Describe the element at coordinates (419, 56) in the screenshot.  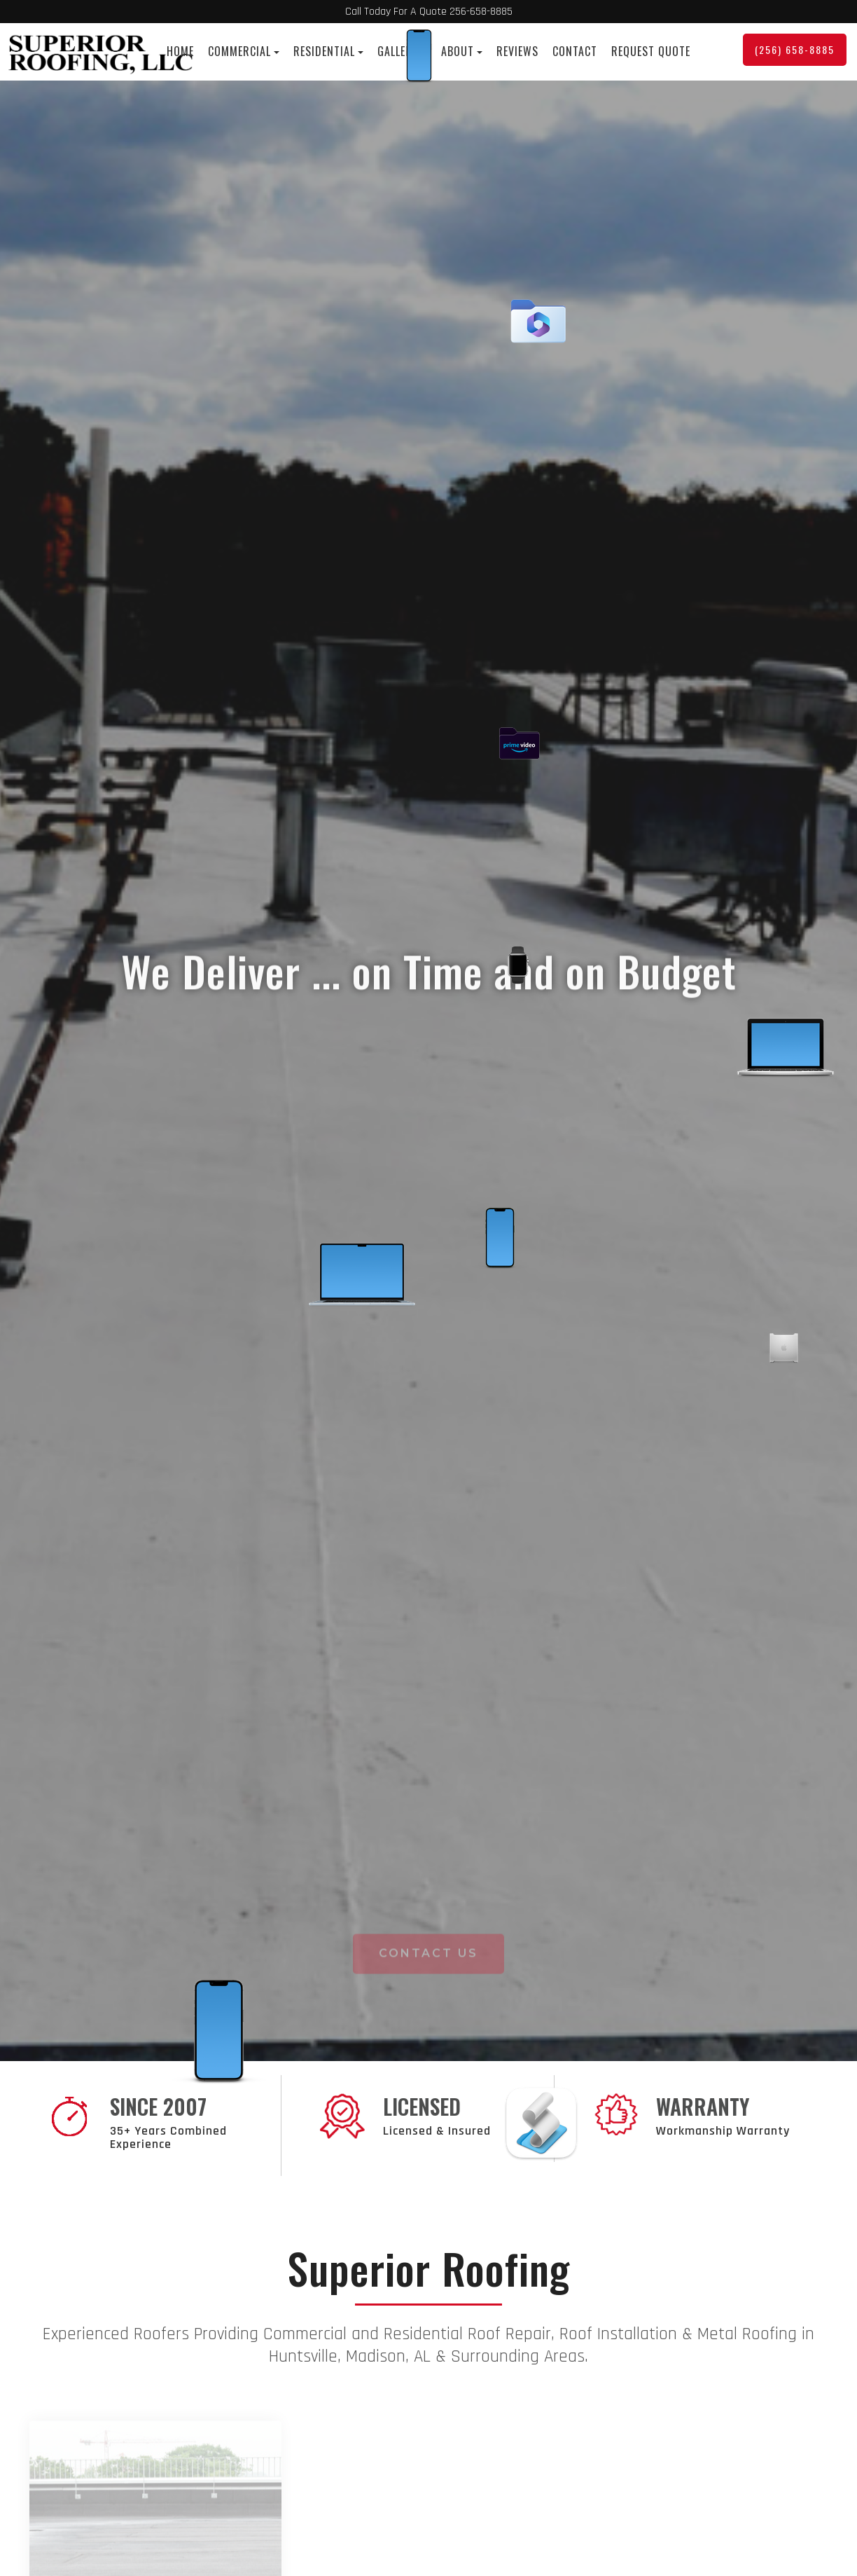
I see `indicates a connected iPhone 12 Pro Max device` at that location.